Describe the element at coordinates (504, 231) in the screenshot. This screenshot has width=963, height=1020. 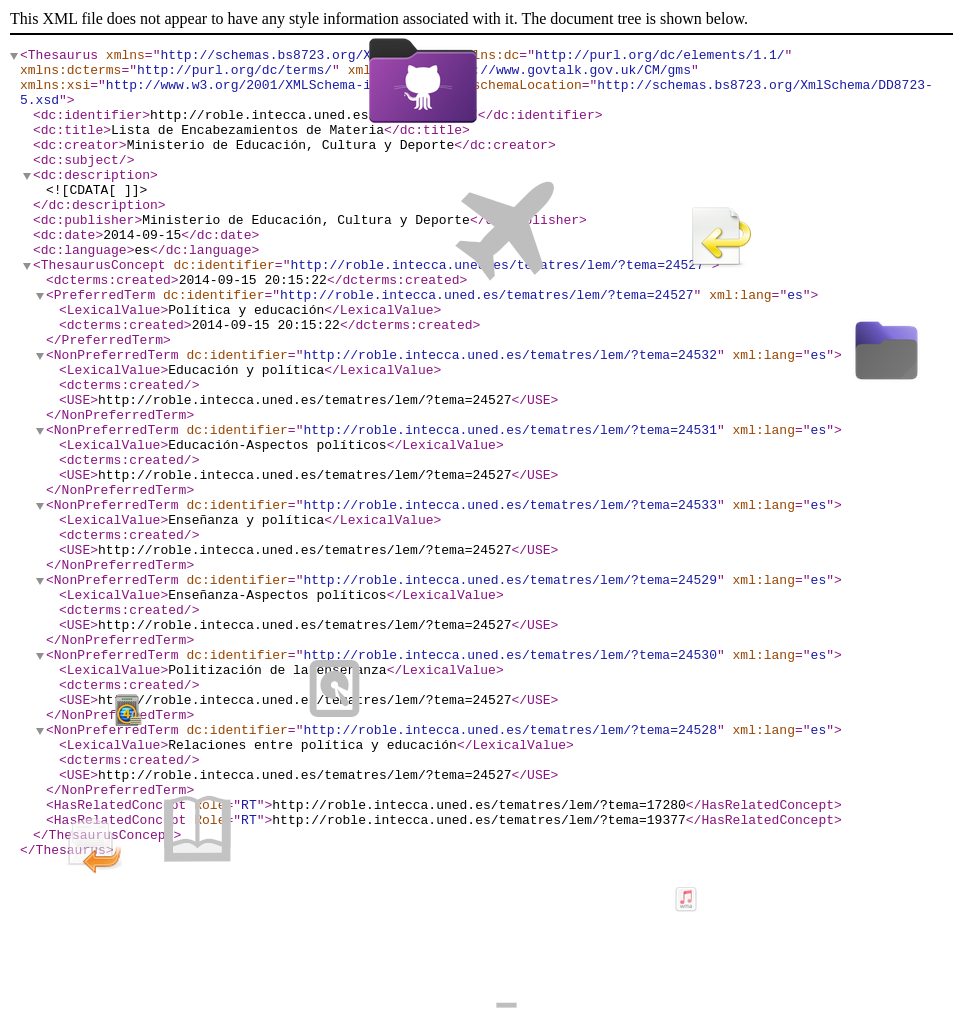
I see `indicates airplane mode is enabled` at that location.